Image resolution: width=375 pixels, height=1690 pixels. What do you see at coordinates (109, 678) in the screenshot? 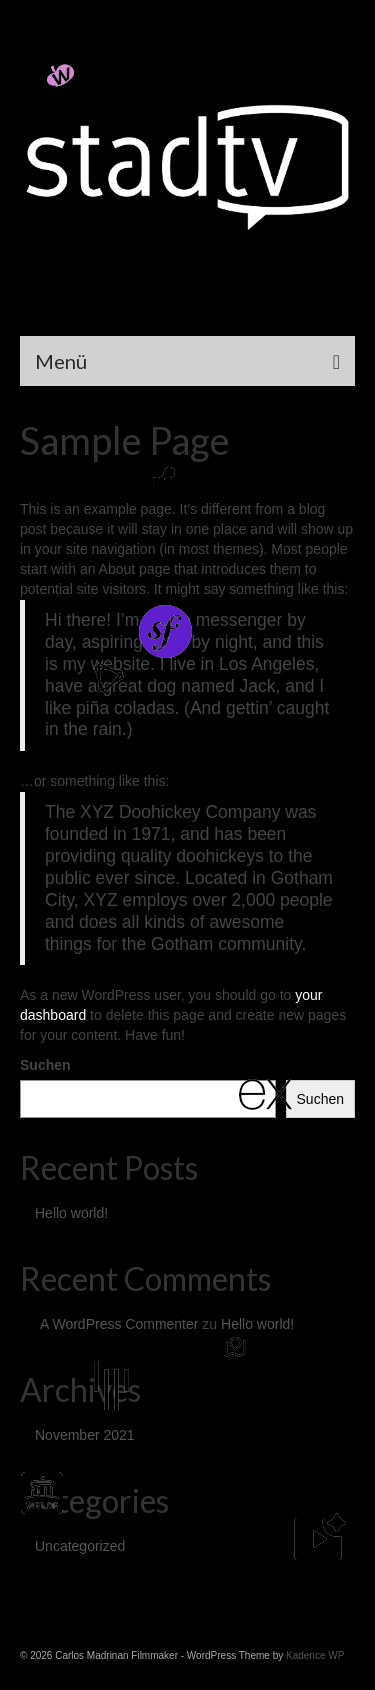
I see `open CiviCRM application` at bounding box center [109, 678].